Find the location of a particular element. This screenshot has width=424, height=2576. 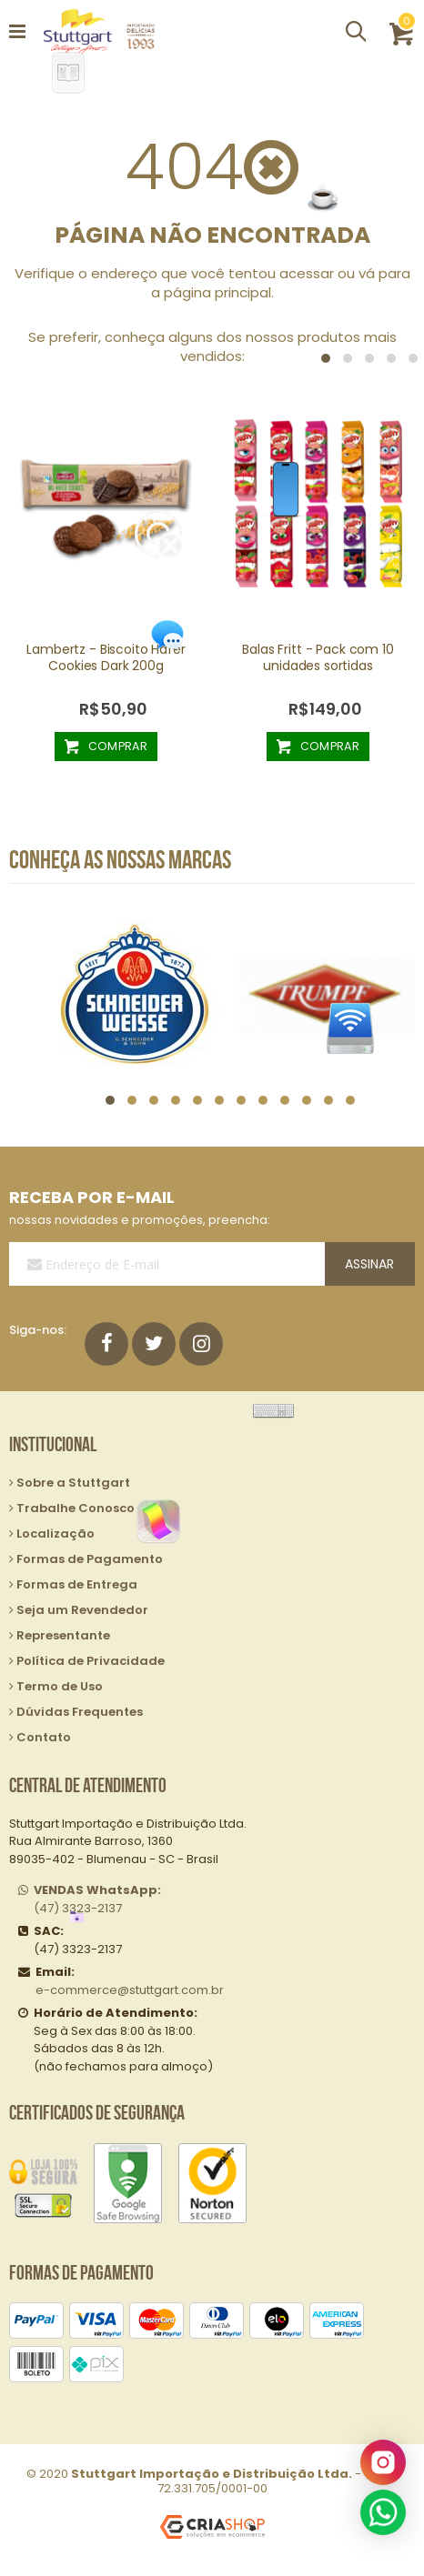

open microsoft finance documents folder is located at coordinates (76, 1917).